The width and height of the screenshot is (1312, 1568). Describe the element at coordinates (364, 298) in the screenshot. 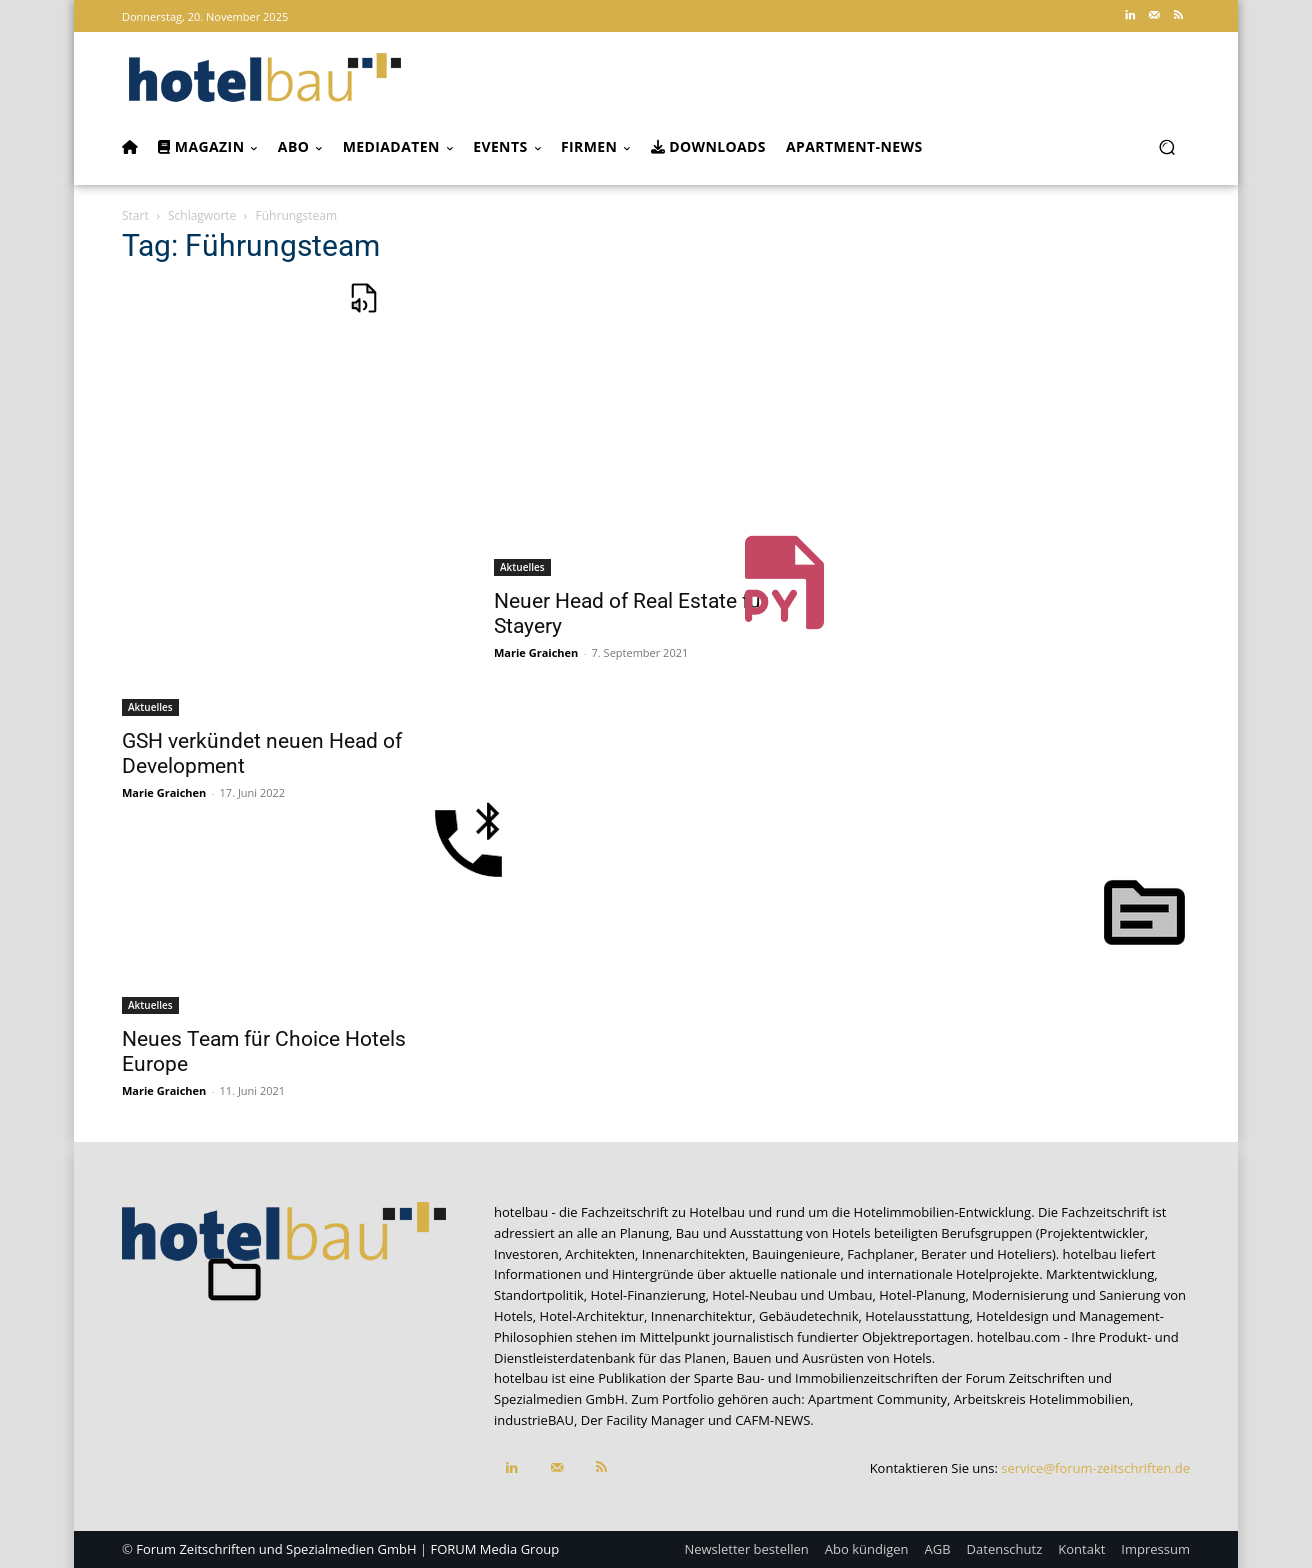

I see `open an audio file` at that location.